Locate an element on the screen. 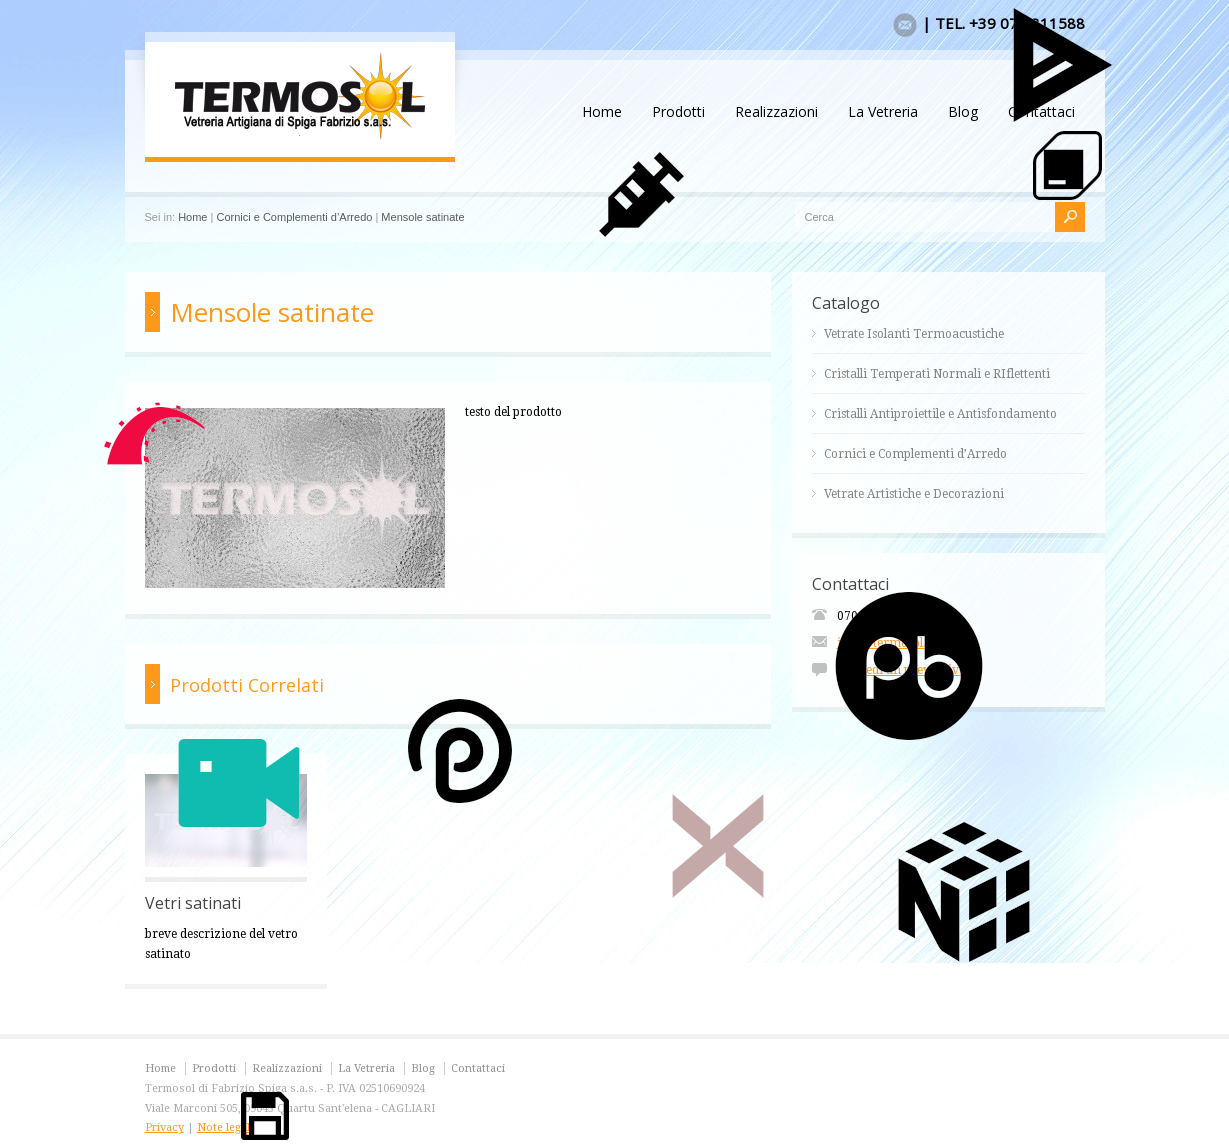  save current file or document is located at coordinates (265, 1116).